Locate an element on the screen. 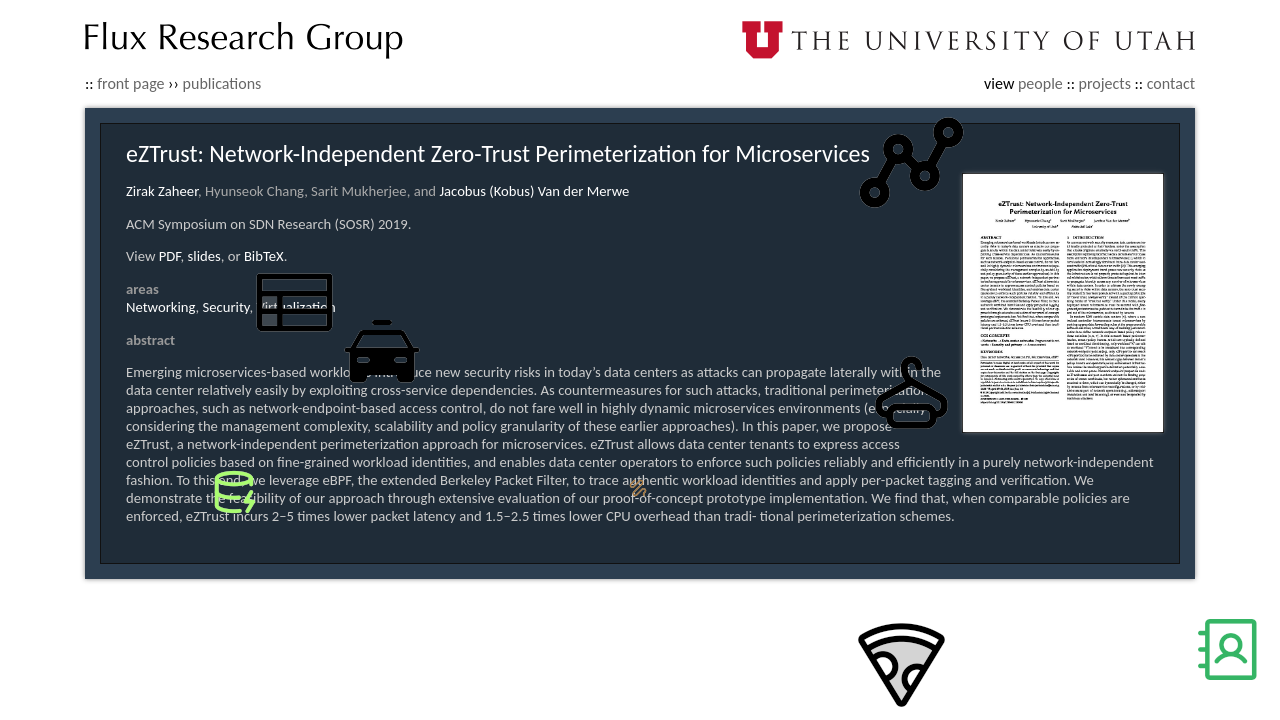 This screenshot has width=1280, height=720. indicates police or emergency services is located at coordinates (382, 355).